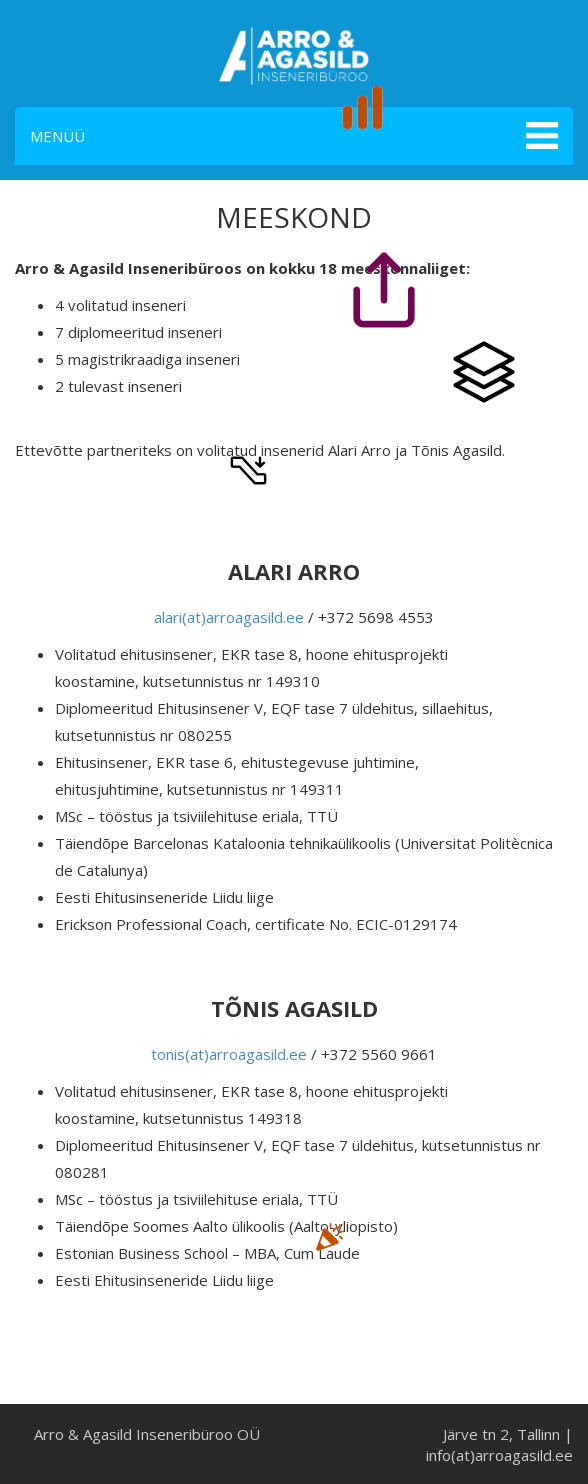 This screenshot has height=1484, width=588. What do you see at coordinates (384, 290) in the screenshot?
I see `share content to another app or platform` at bounding box center [384, 290].